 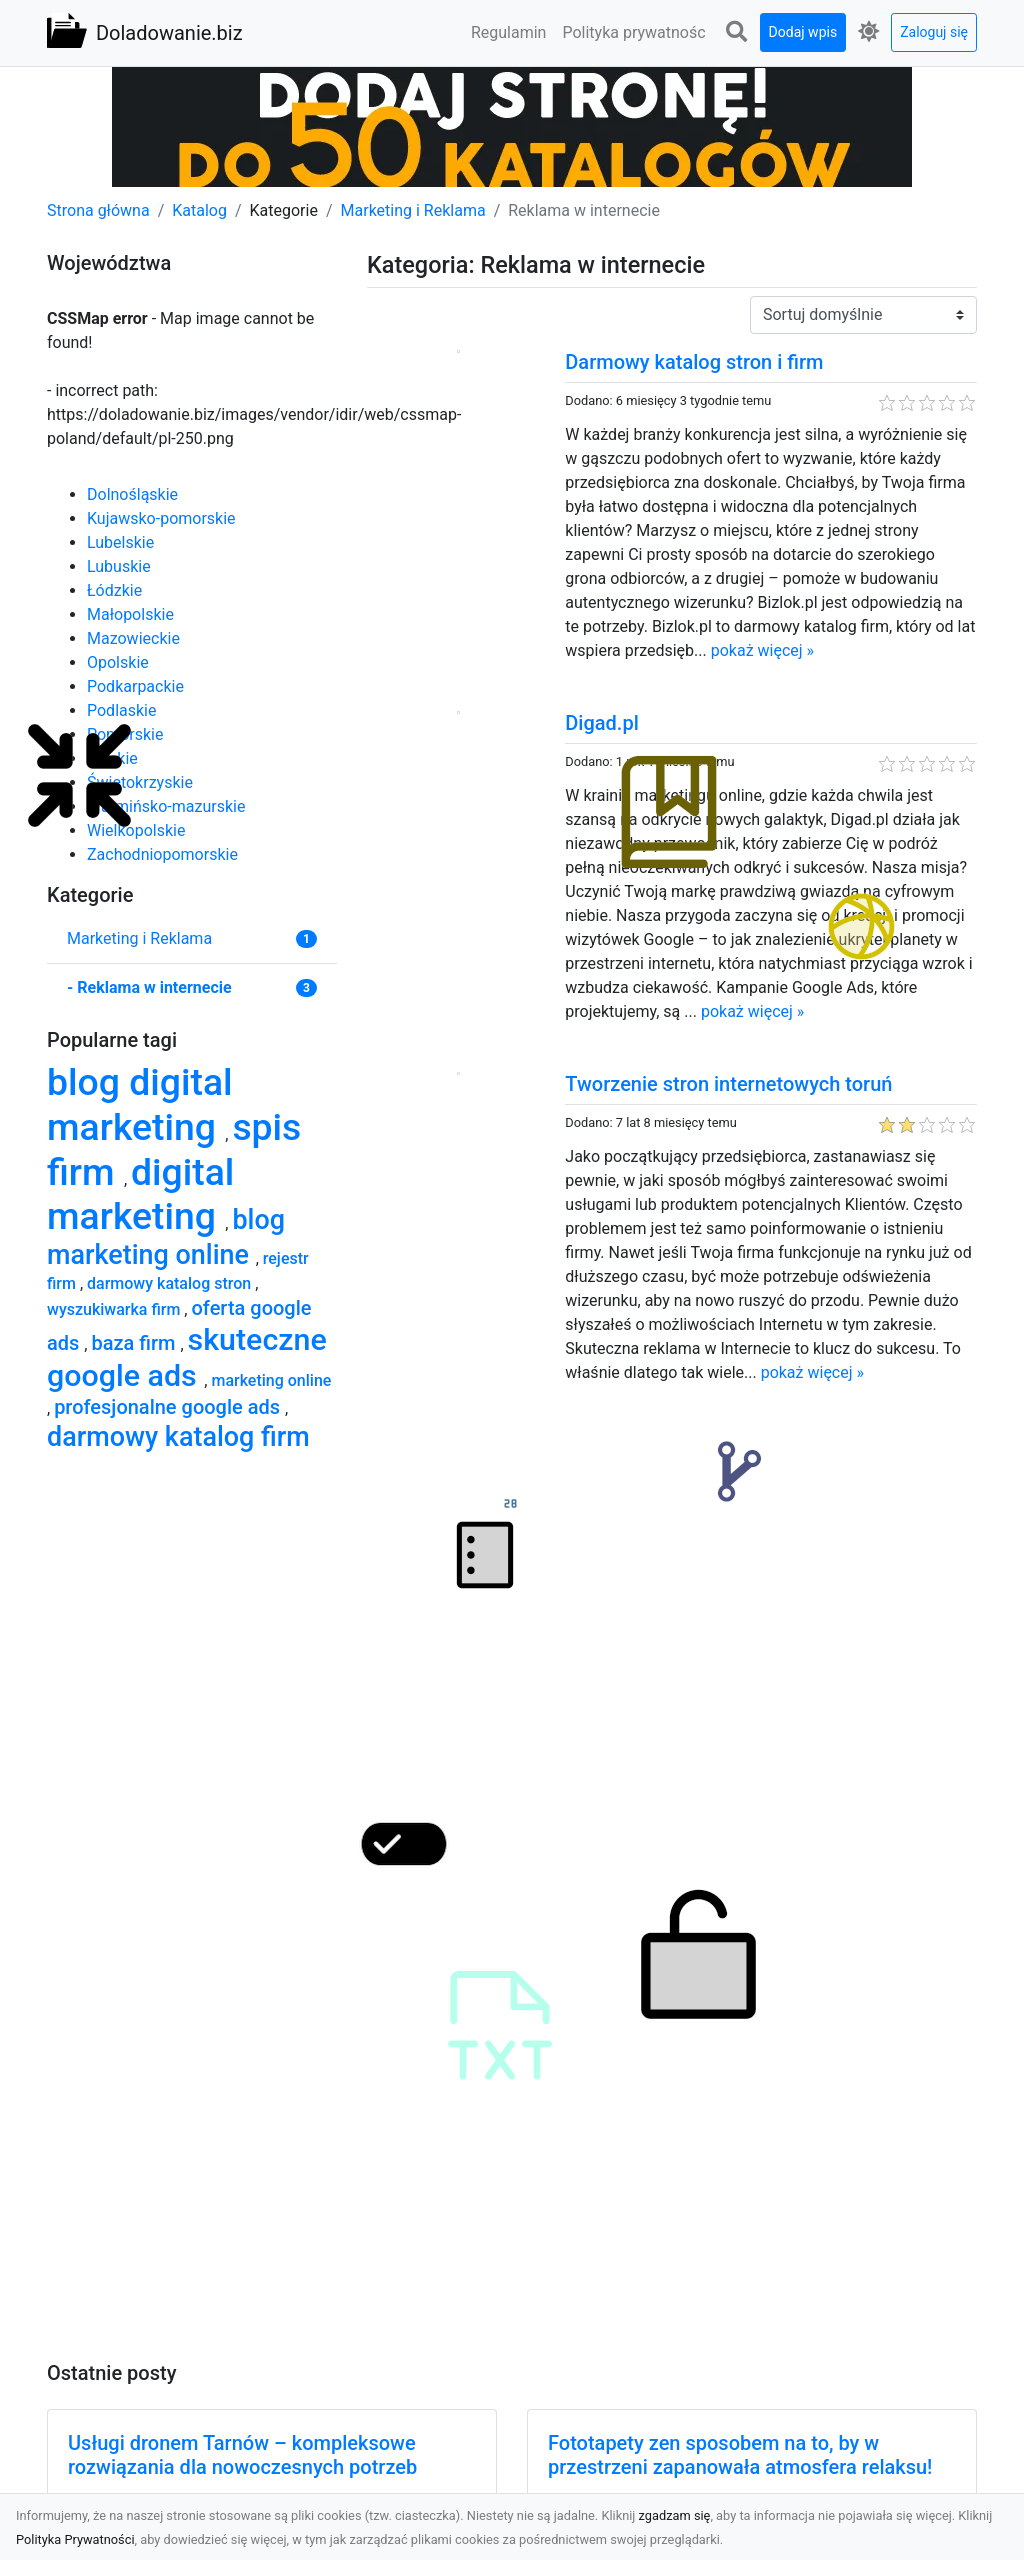 What do you see at coordinates (510, 1503) in the screenshot?
I see `indicates day 28 on a calendar` at bounding box center [510, 1503].